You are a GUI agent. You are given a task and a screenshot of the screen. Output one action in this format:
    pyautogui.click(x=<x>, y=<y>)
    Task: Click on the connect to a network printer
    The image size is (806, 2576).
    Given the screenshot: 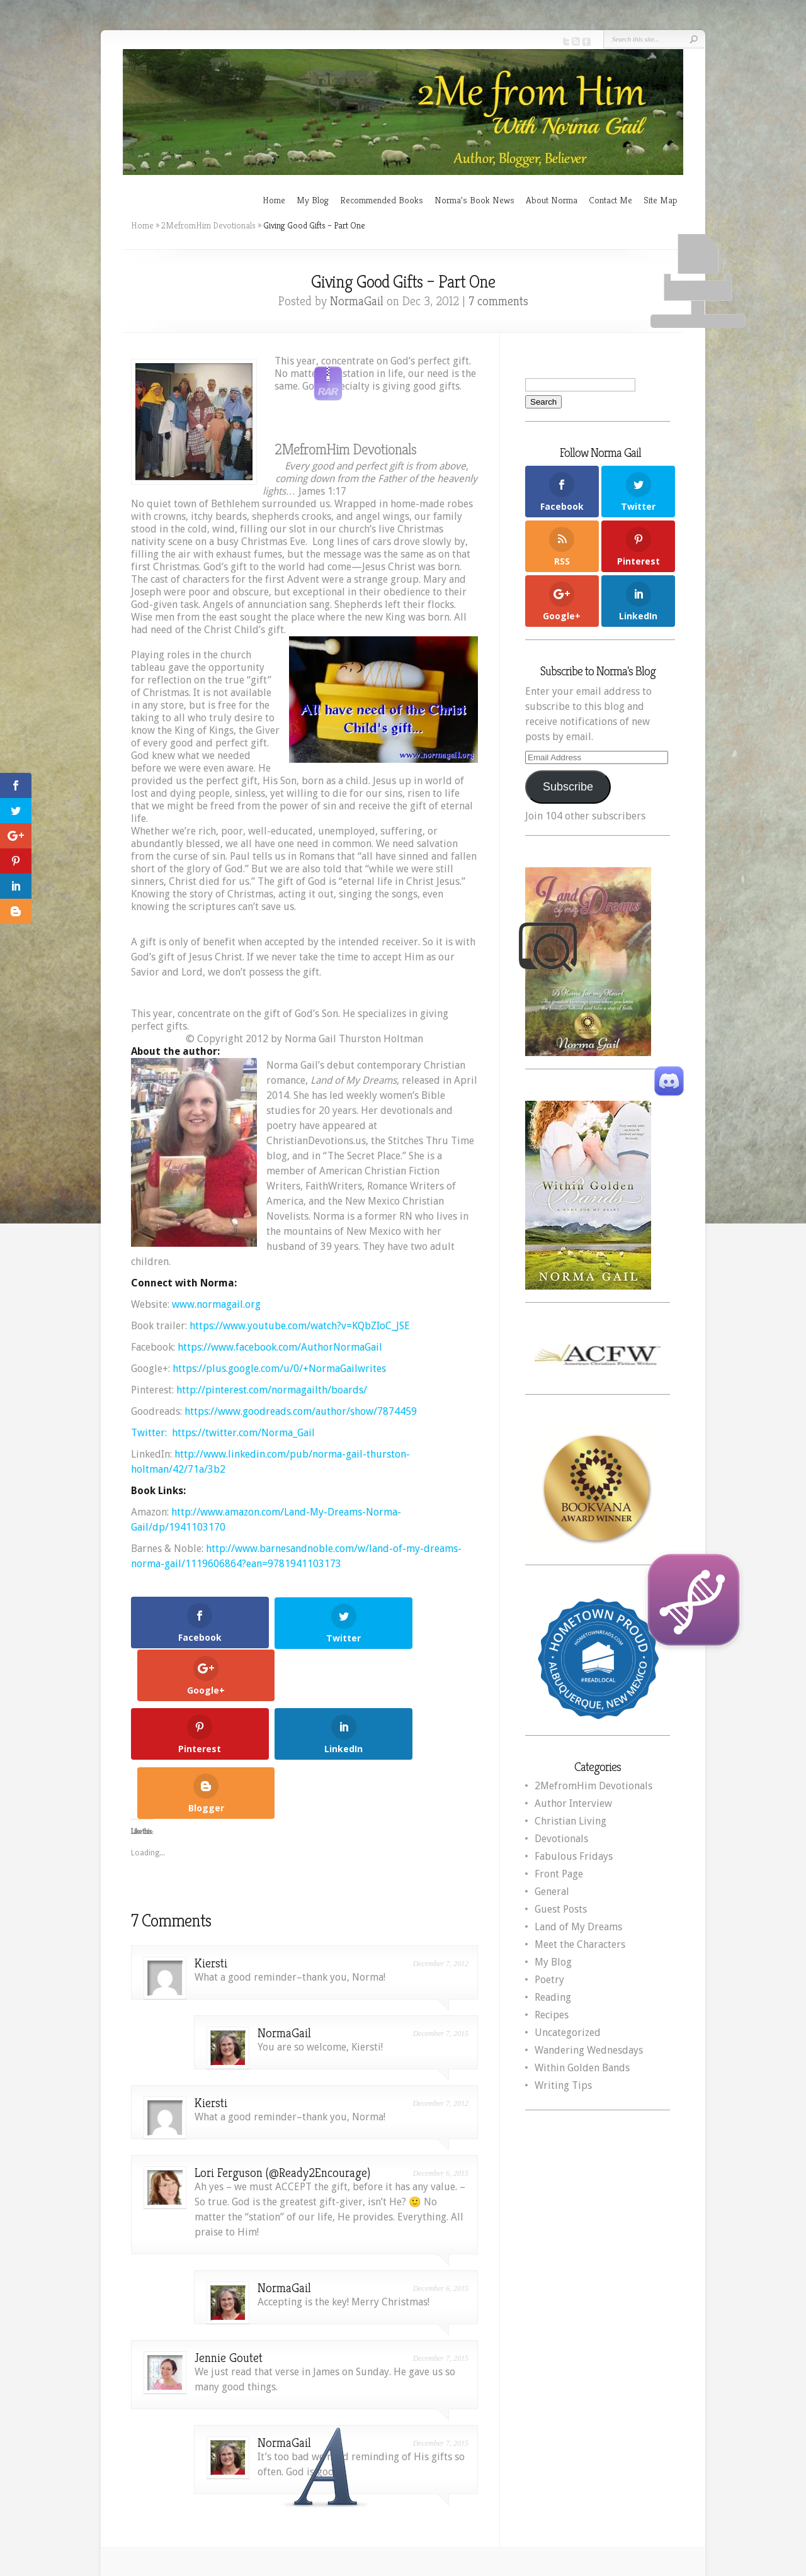 What is the action you would take?
    pyautogui.click(x=705, y=274)
    